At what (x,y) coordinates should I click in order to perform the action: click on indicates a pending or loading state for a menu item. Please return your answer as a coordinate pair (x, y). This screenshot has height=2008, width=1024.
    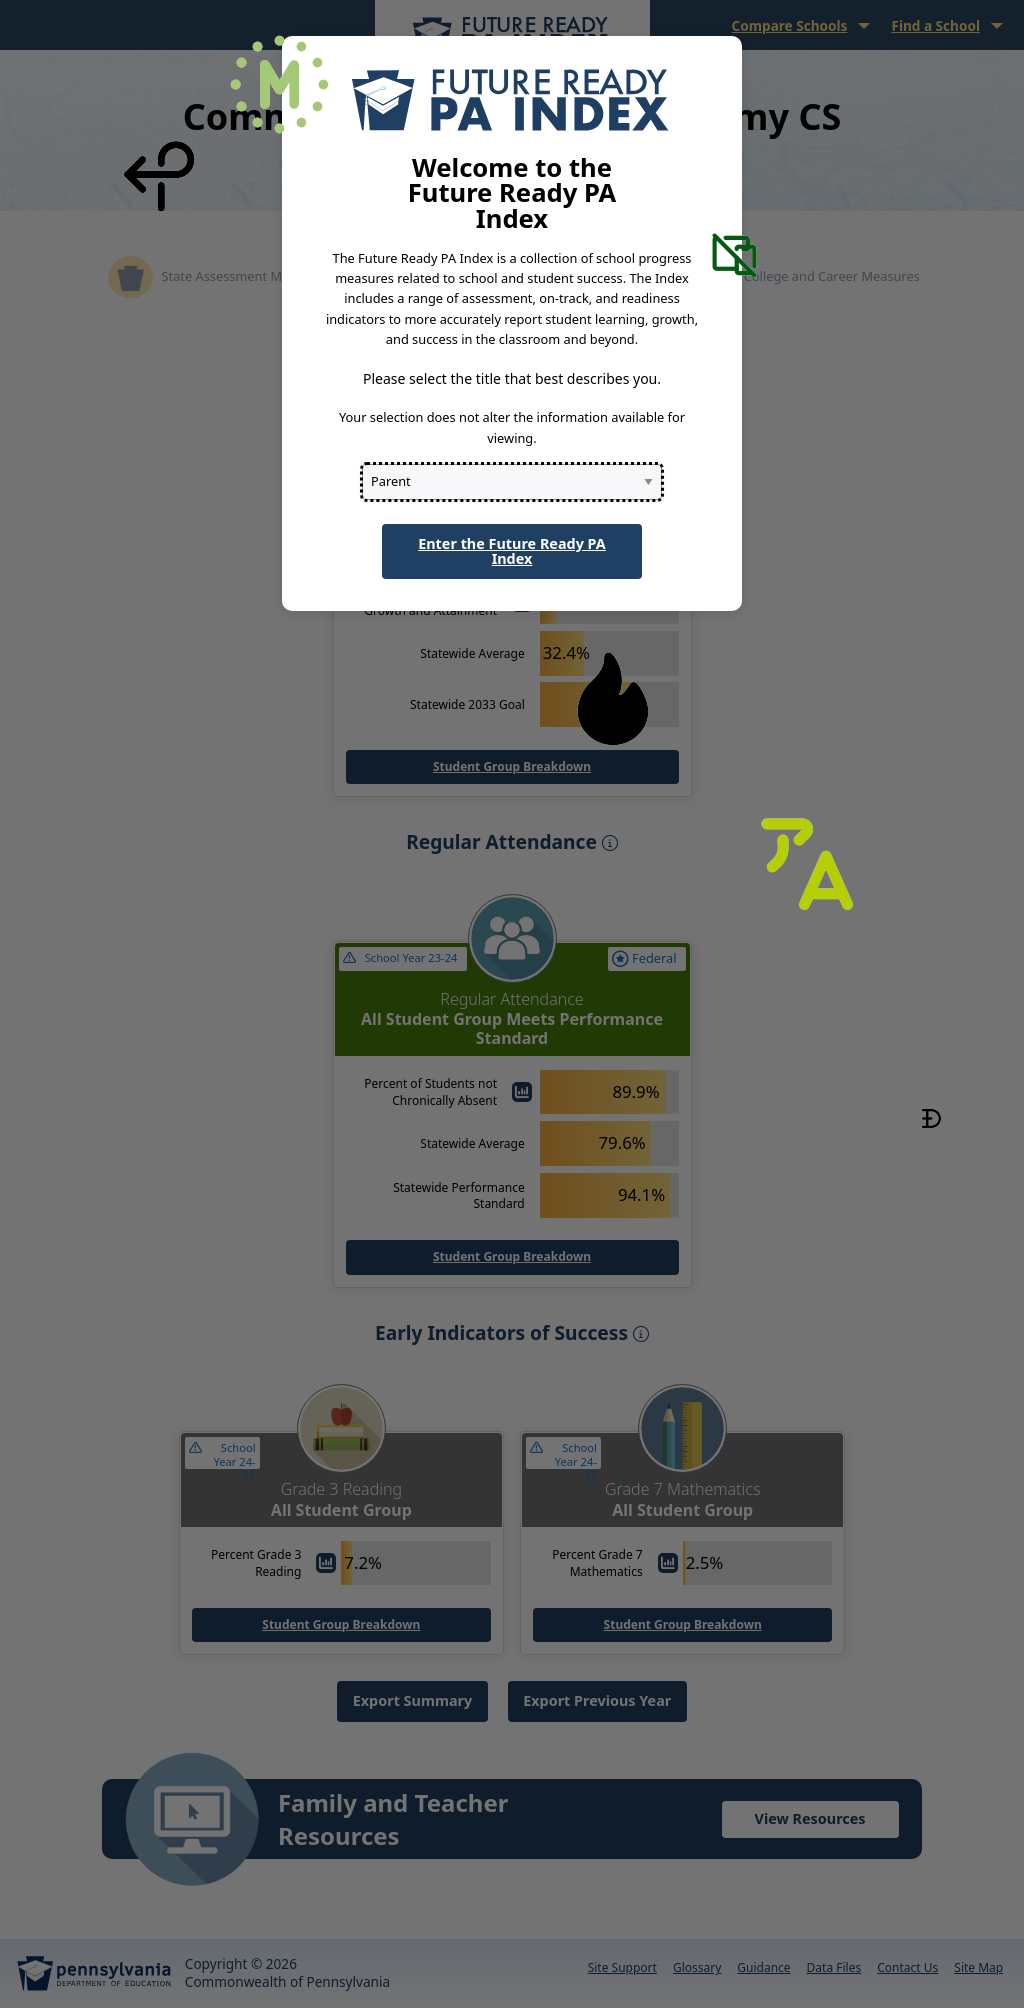
    Looking at the image, I should click on (279, 84).